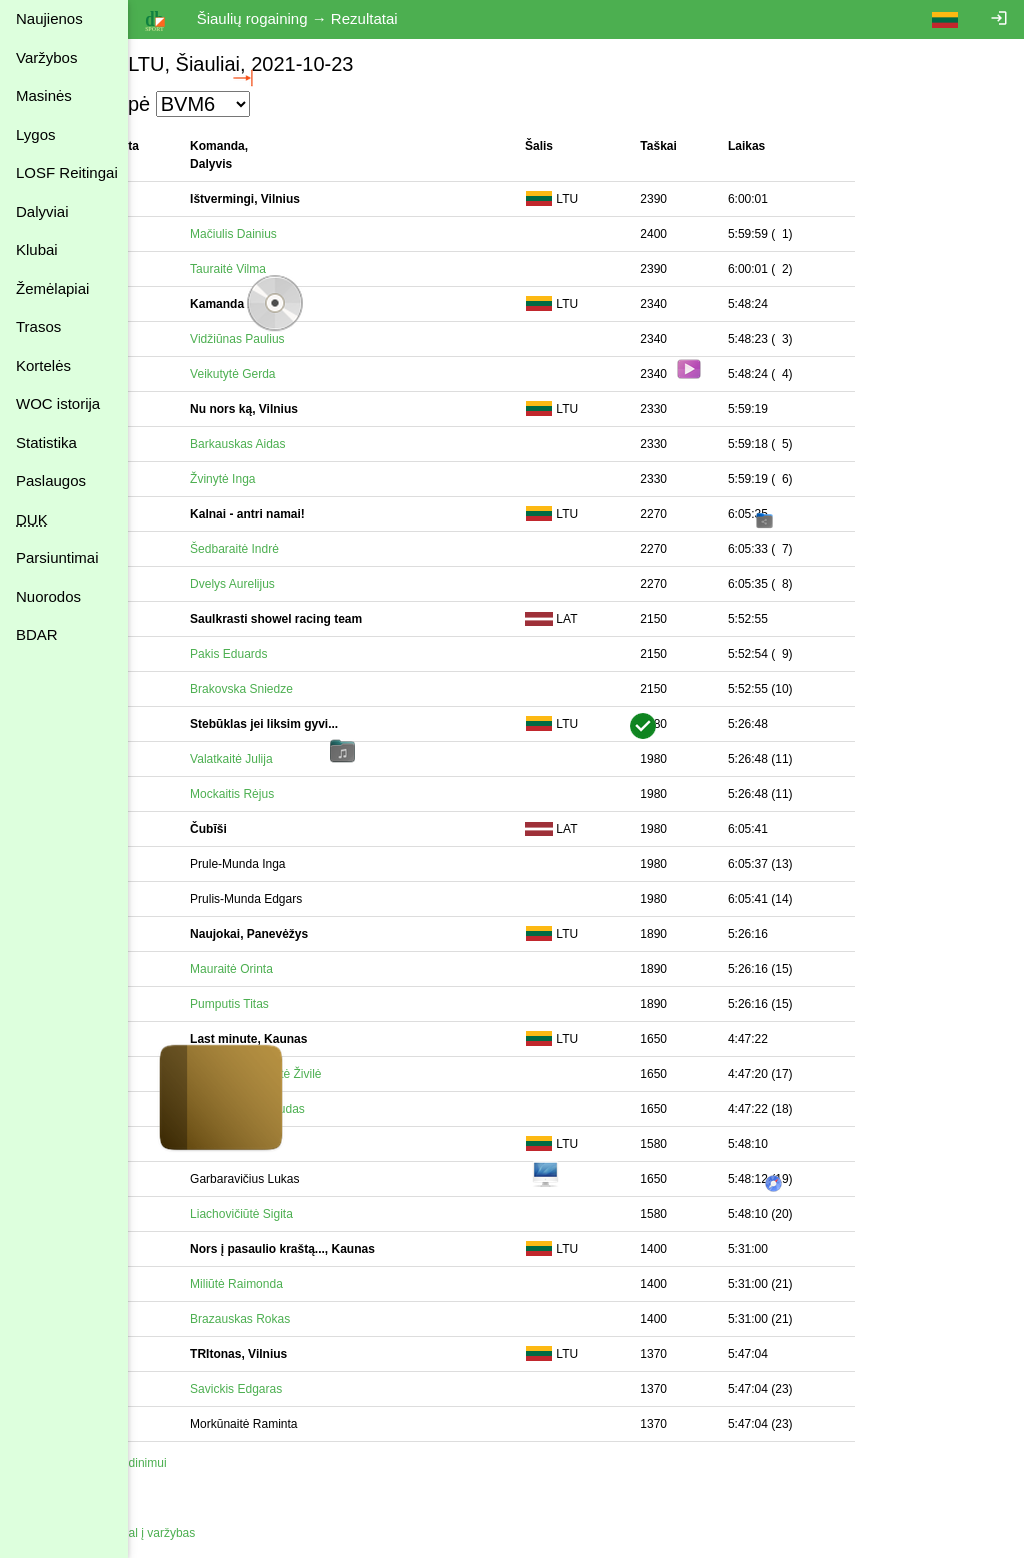 The width and height of the screenshot is (1024, 1558). Describe the element at coordinates (773, 1183) in the screenshot. I see `open the web browser application` at that location.